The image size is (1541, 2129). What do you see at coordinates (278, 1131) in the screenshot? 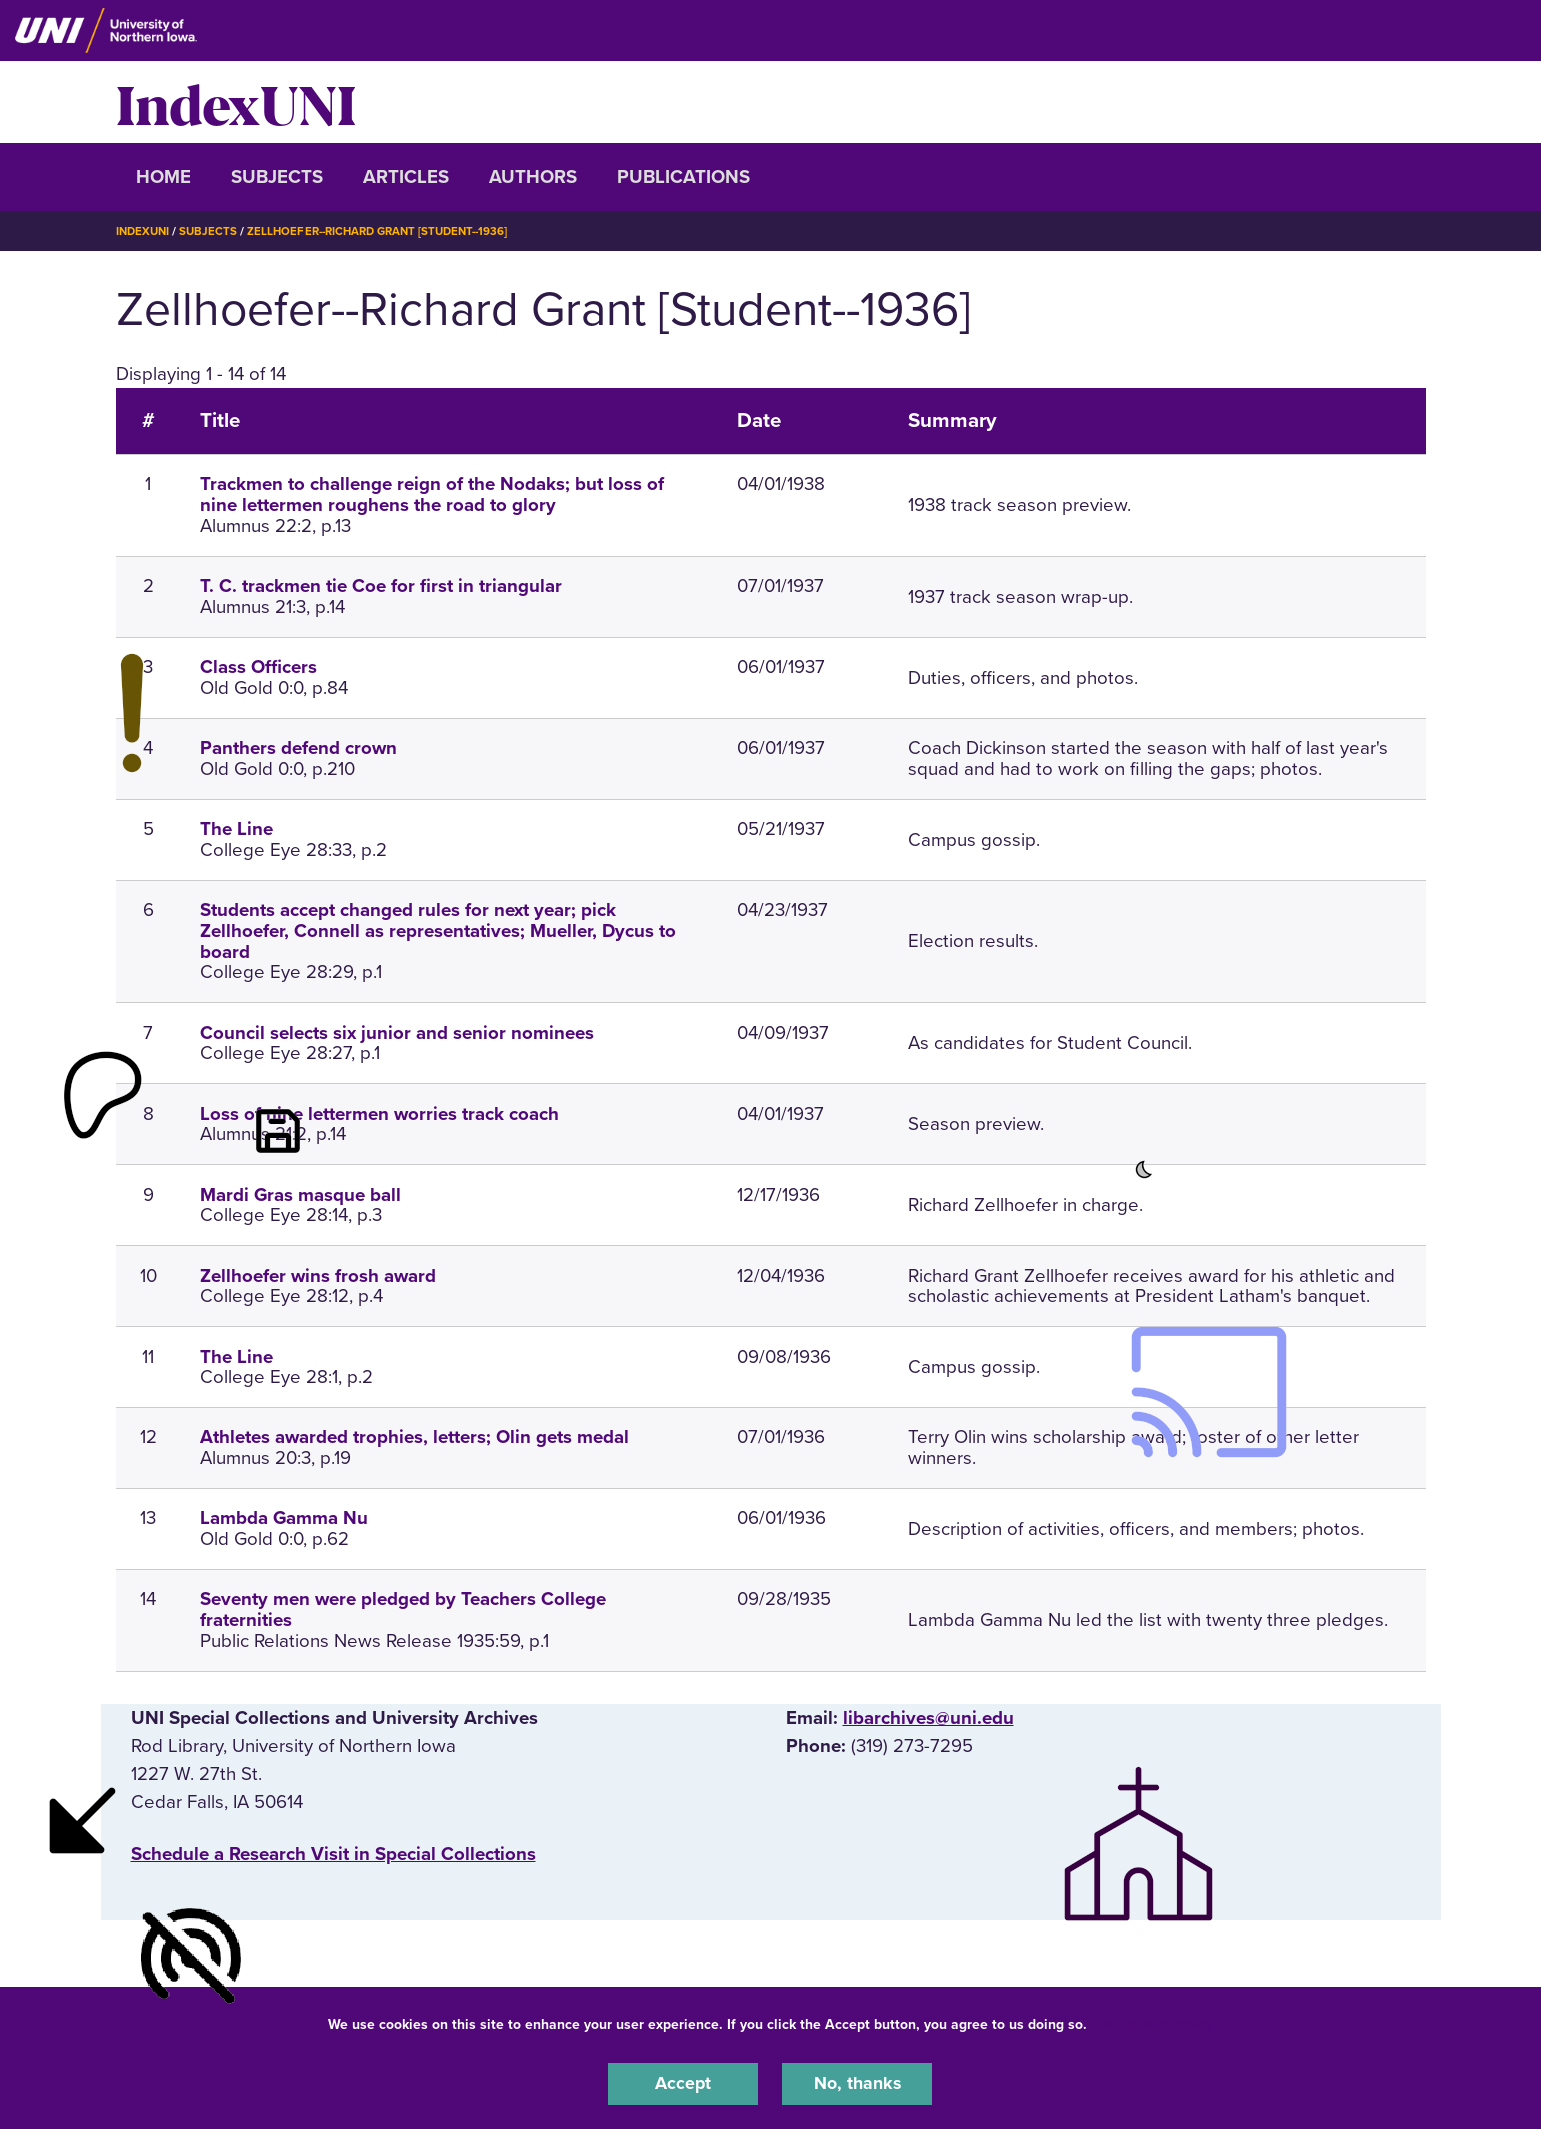
I see `save current file or document` at bounding box center [278, 1131].